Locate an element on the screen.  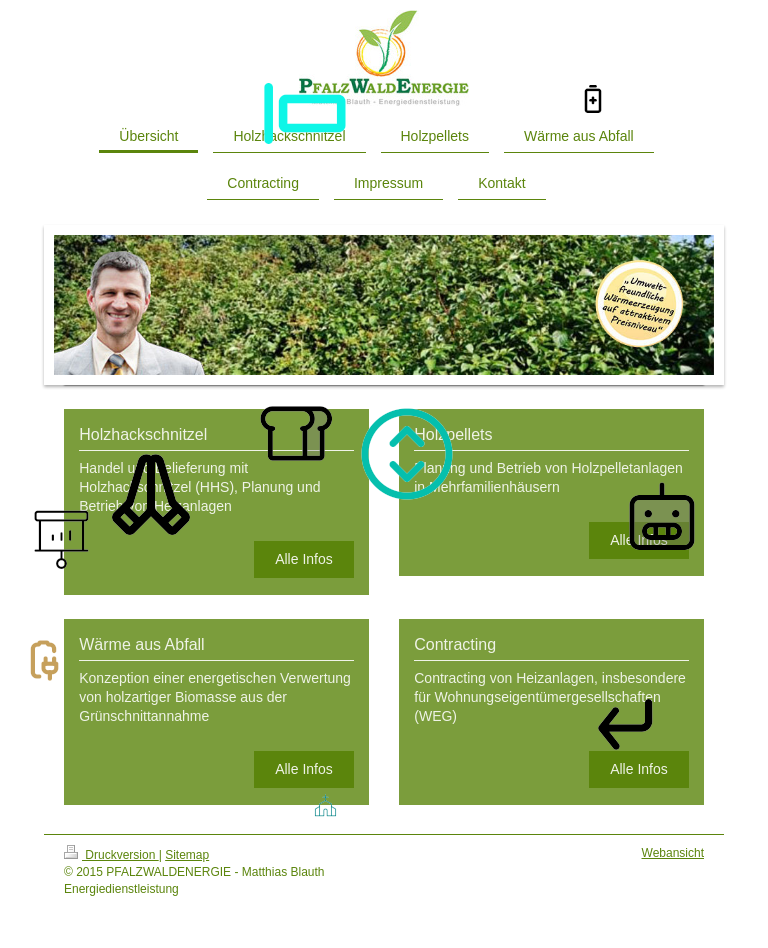
view nearby churches or places of worship is located at coordinates (325, 806).